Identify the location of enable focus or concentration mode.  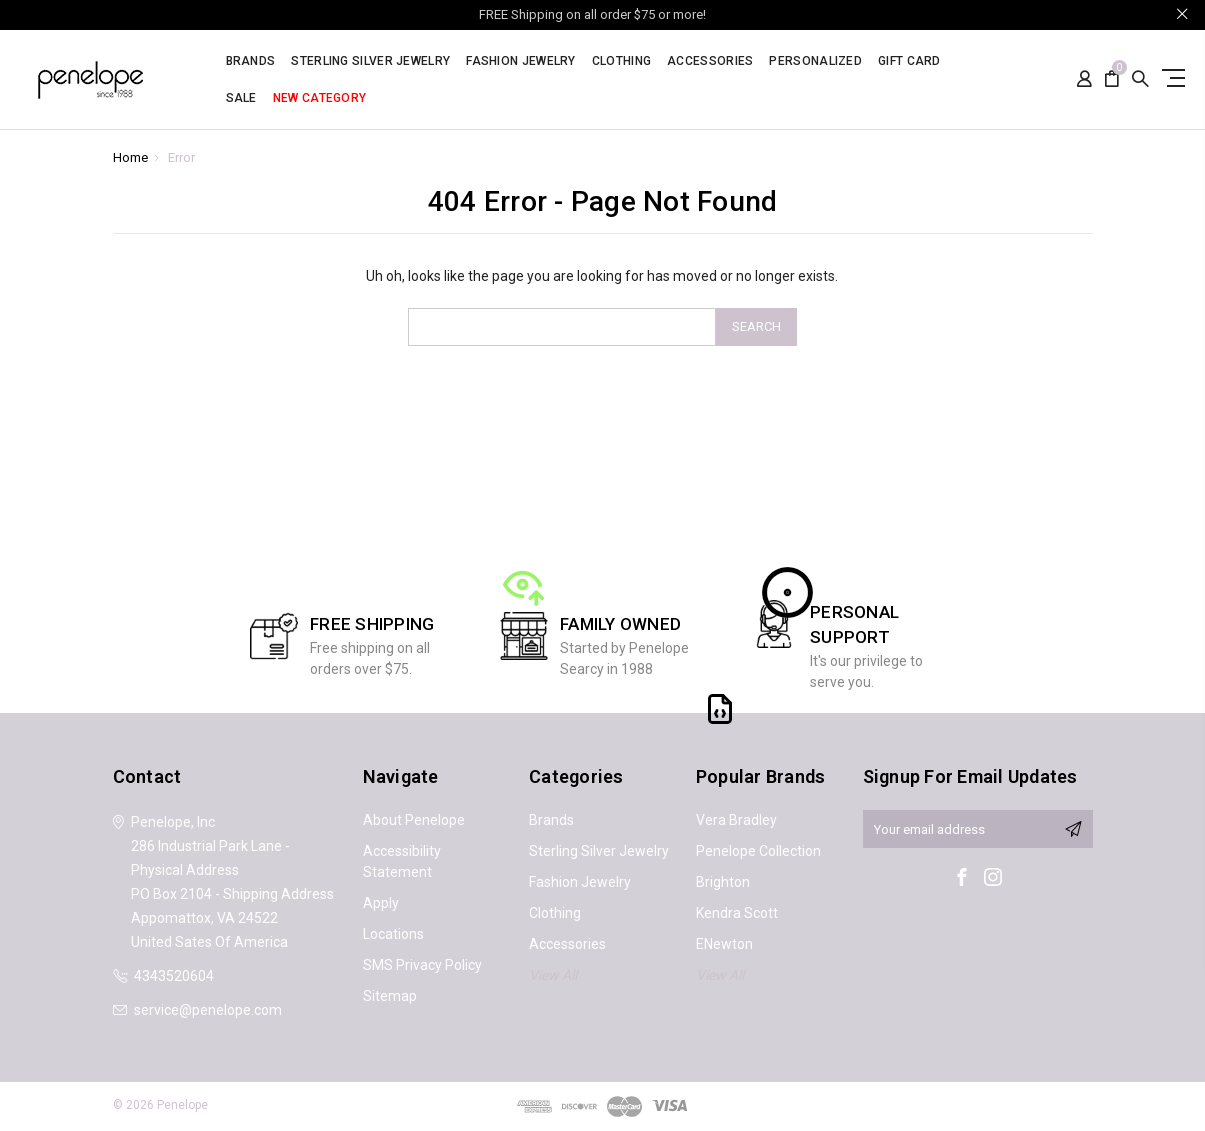
(787, 592).